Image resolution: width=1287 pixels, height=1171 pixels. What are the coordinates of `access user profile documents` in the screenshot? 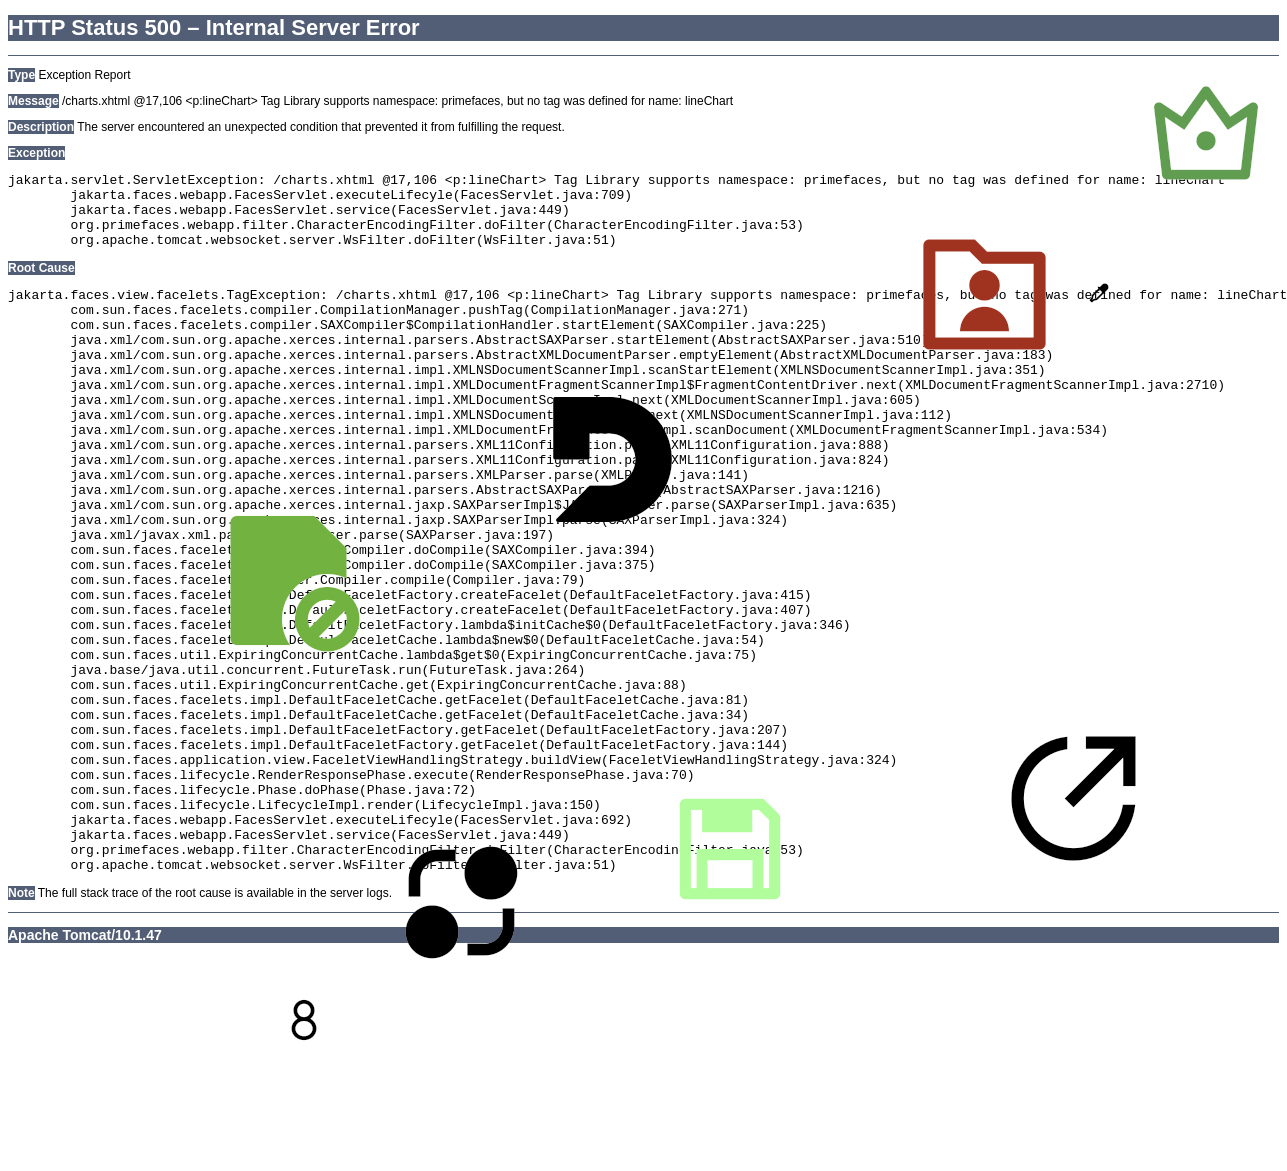 It's located at (984, 294).